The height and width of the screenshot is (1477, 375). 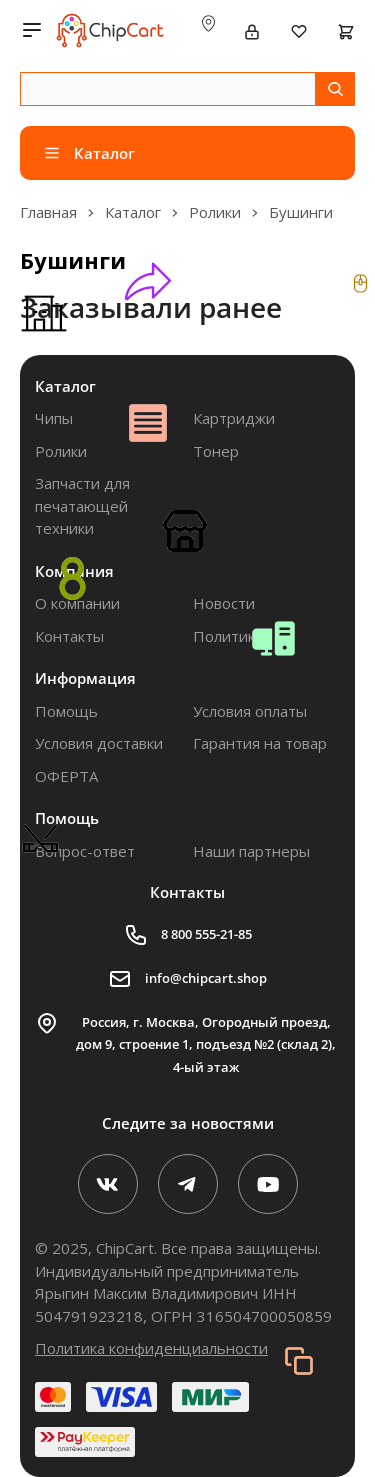 I want to click on middle mouse button click action, so click(x=360, y=283).